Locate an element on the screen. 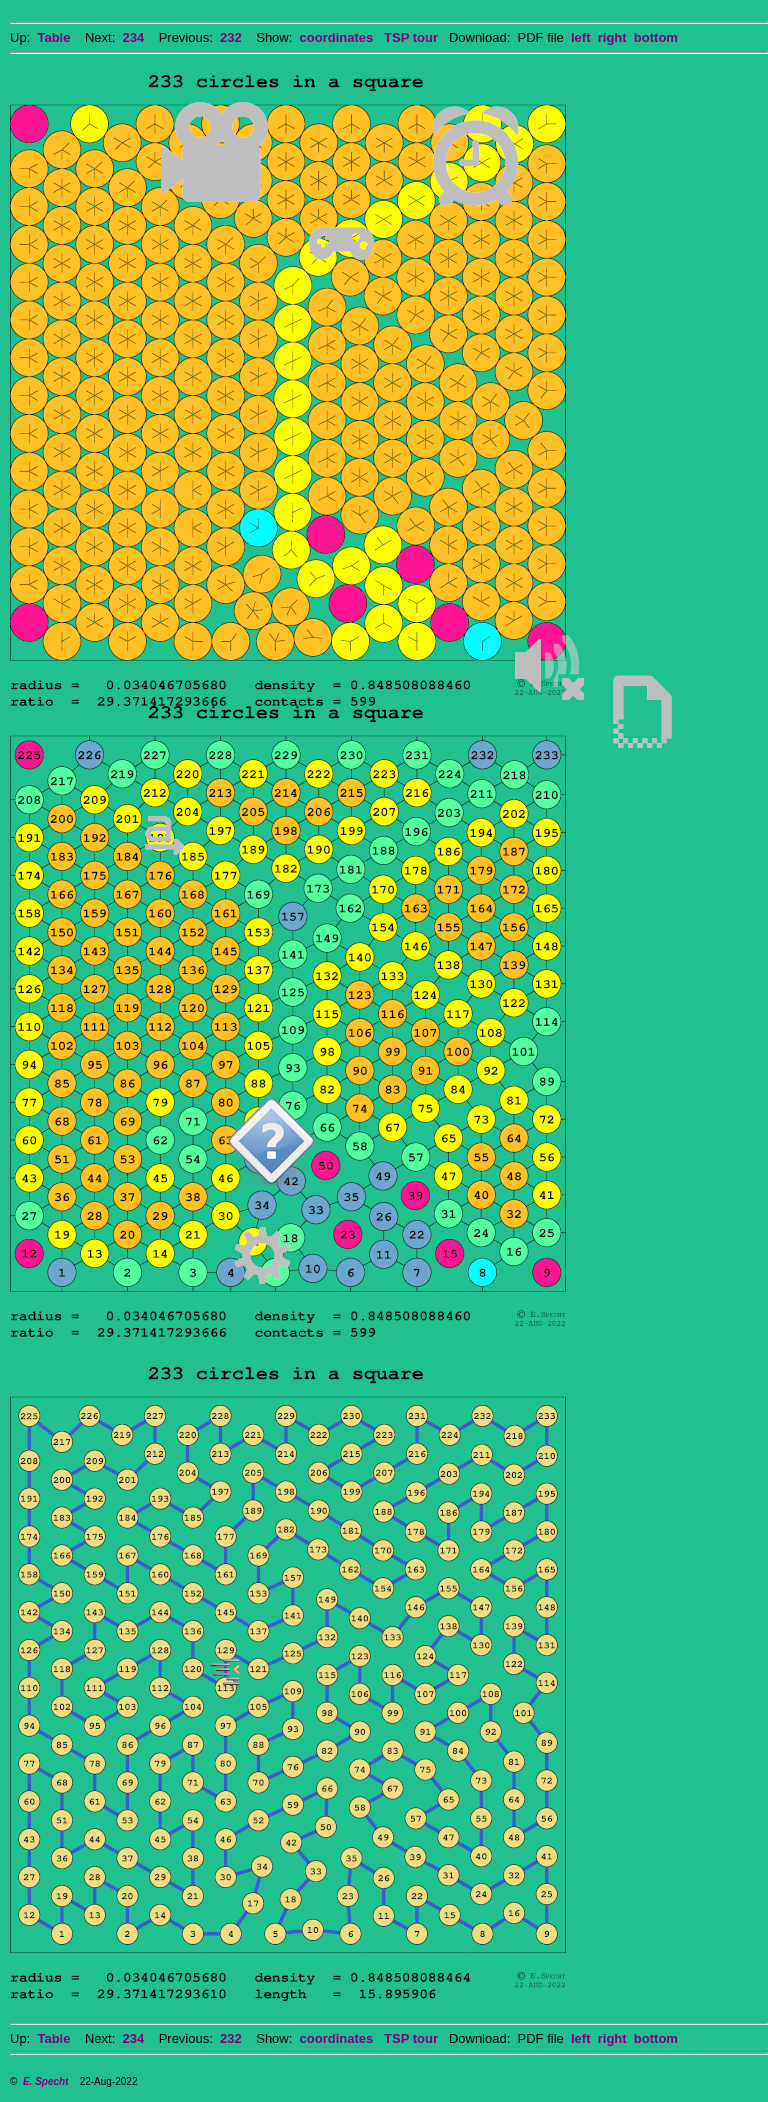 This screenshot has width=768, height=2102. set text direction to left-to-right is located at coordinates (163, 836).